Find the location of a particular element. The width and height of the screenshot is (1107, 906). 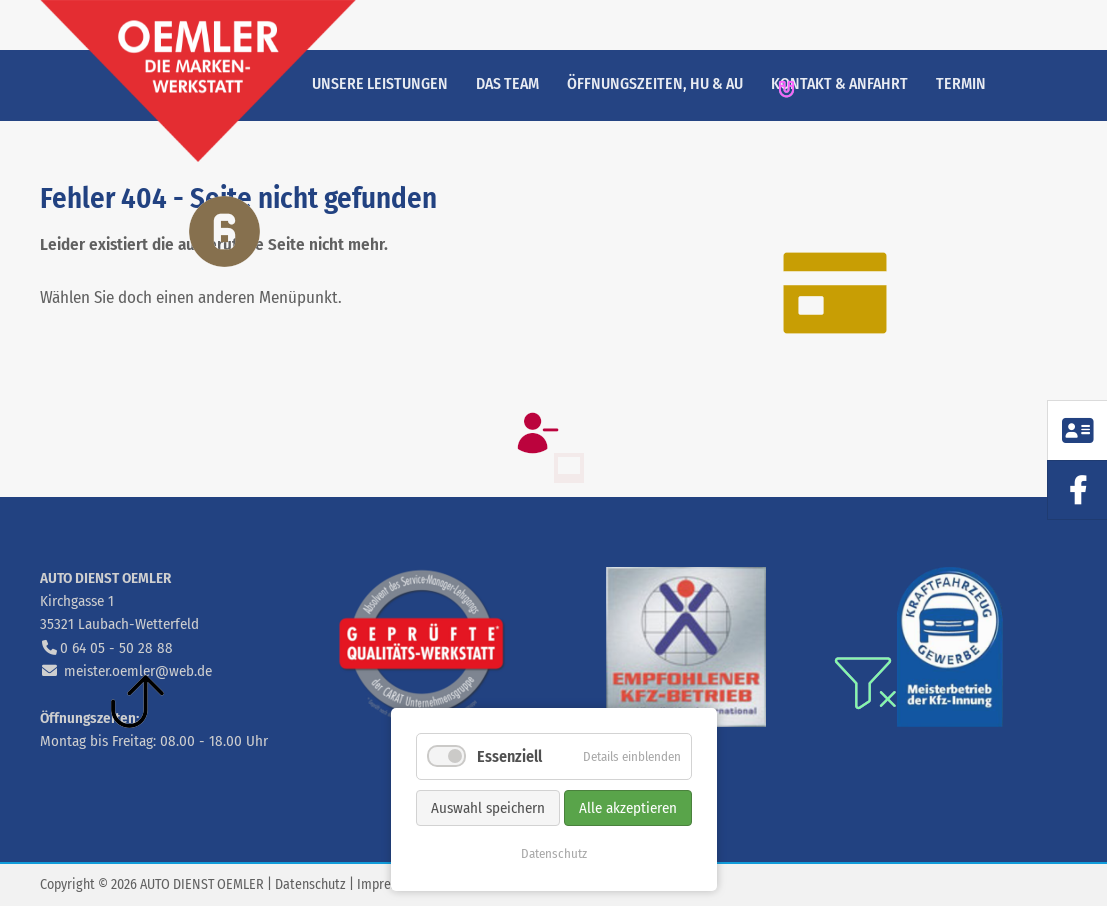

go back or return to previous state is located at coordinates (137, 701).